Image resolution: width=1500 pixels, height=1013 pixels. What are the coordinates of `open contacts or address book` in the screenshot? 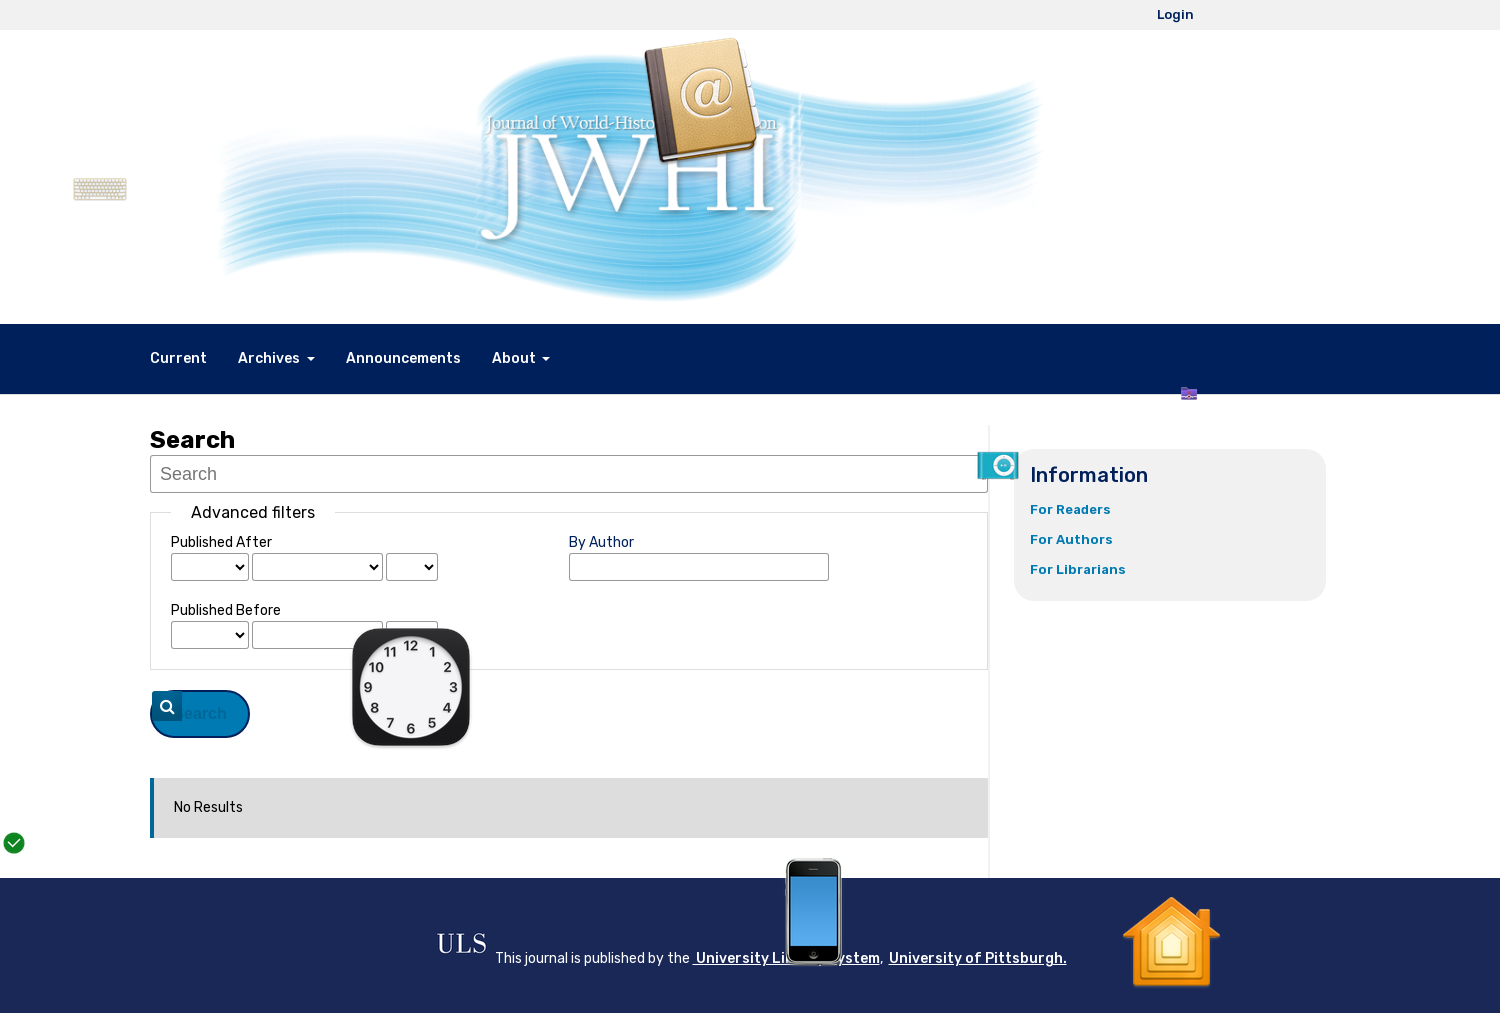 It's located at (702, 101).